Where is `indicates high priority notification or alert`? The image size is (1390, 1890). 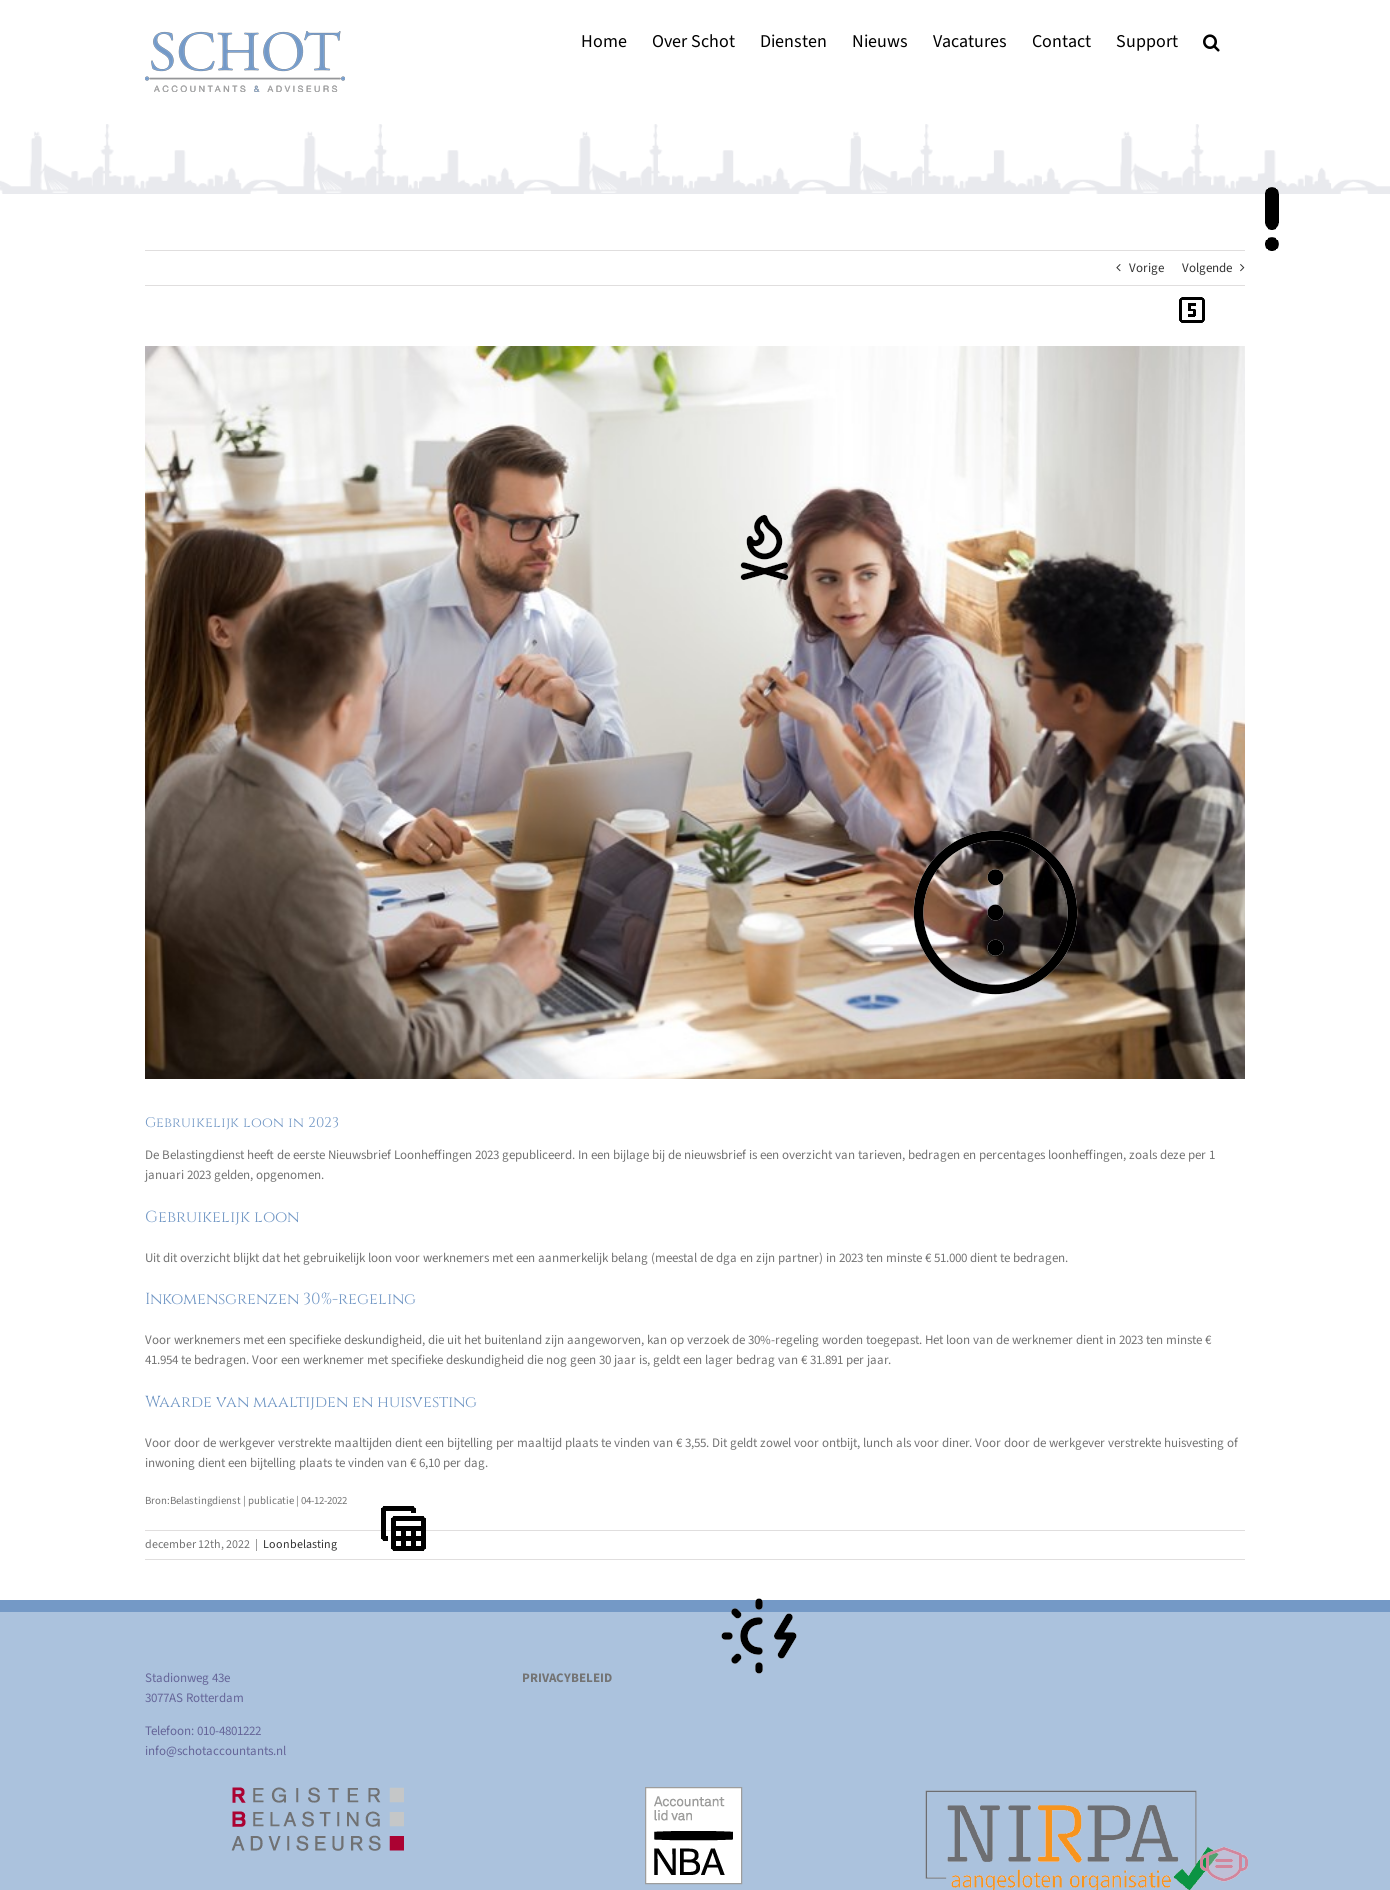 indicates high priority notification or alert is located at coordinates (1272, 219).